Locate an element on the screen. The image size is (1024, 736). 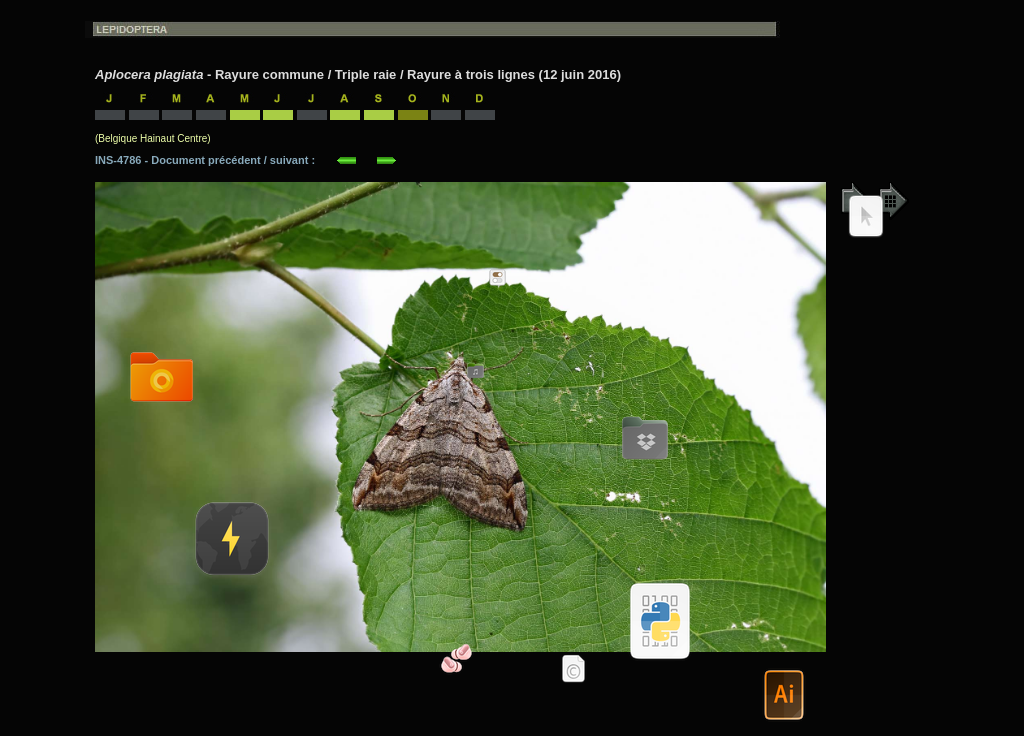
open unity tweak tool settings is located at coordinates (497, 277).